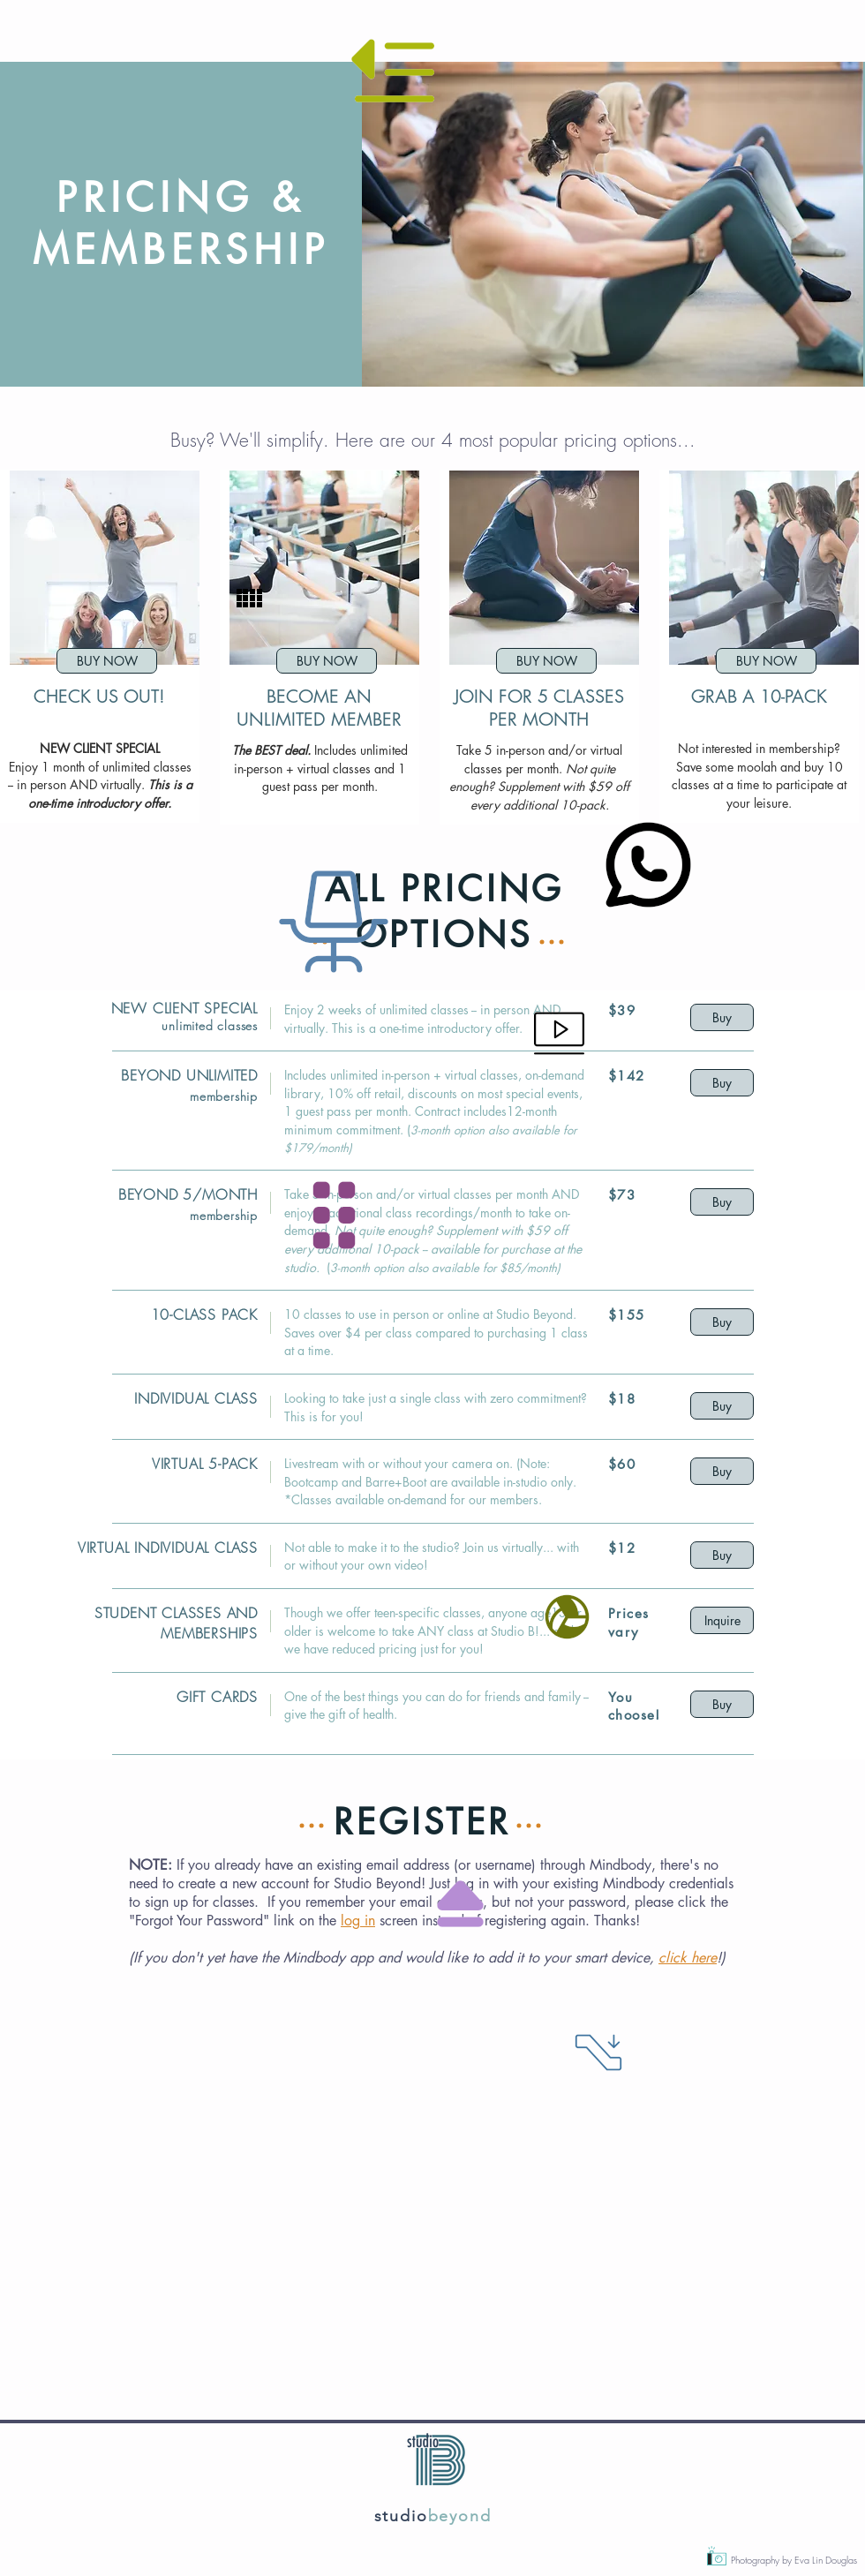  What do you see at coordinates (460, 1903) in the screenshot?
I see `eject media or removable device` at bounding box center [460, 1903].